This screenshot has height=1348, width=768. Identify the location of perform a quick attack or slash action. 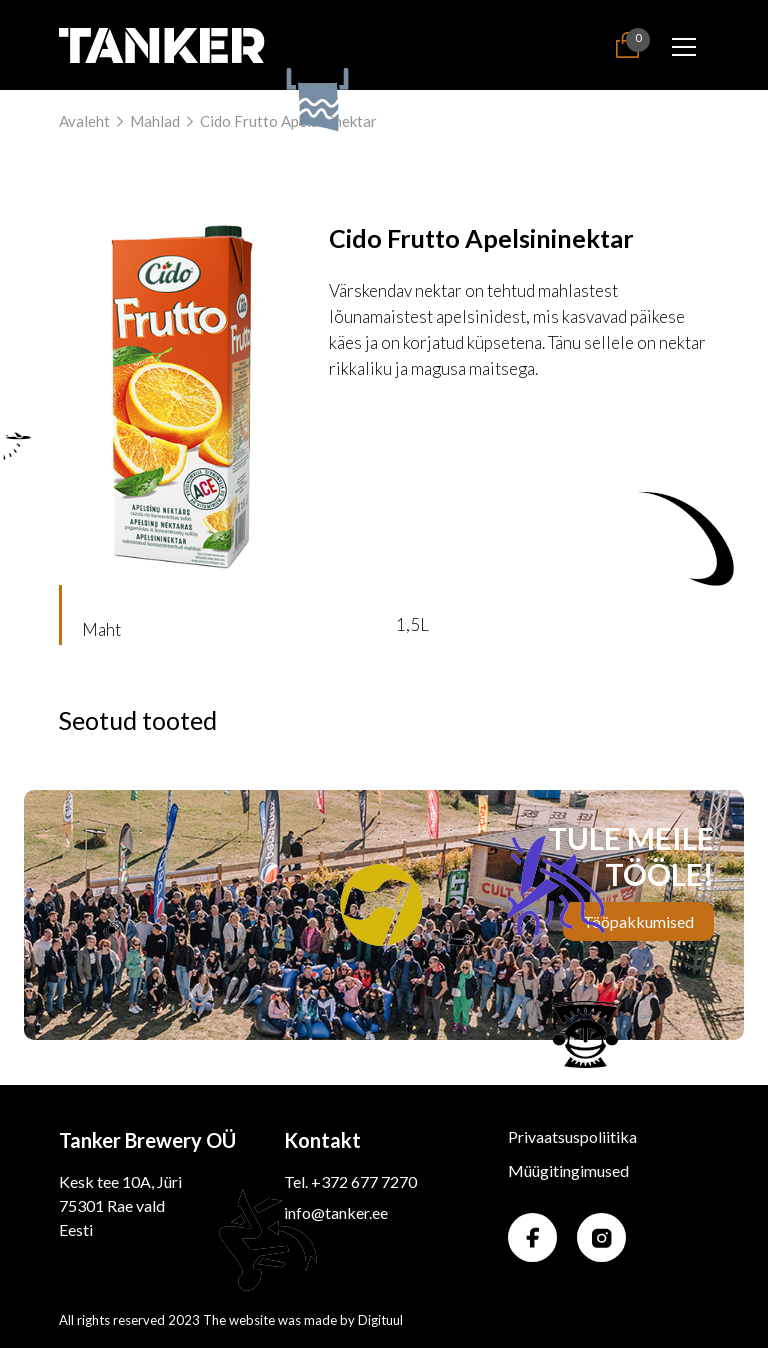
(685, 539).